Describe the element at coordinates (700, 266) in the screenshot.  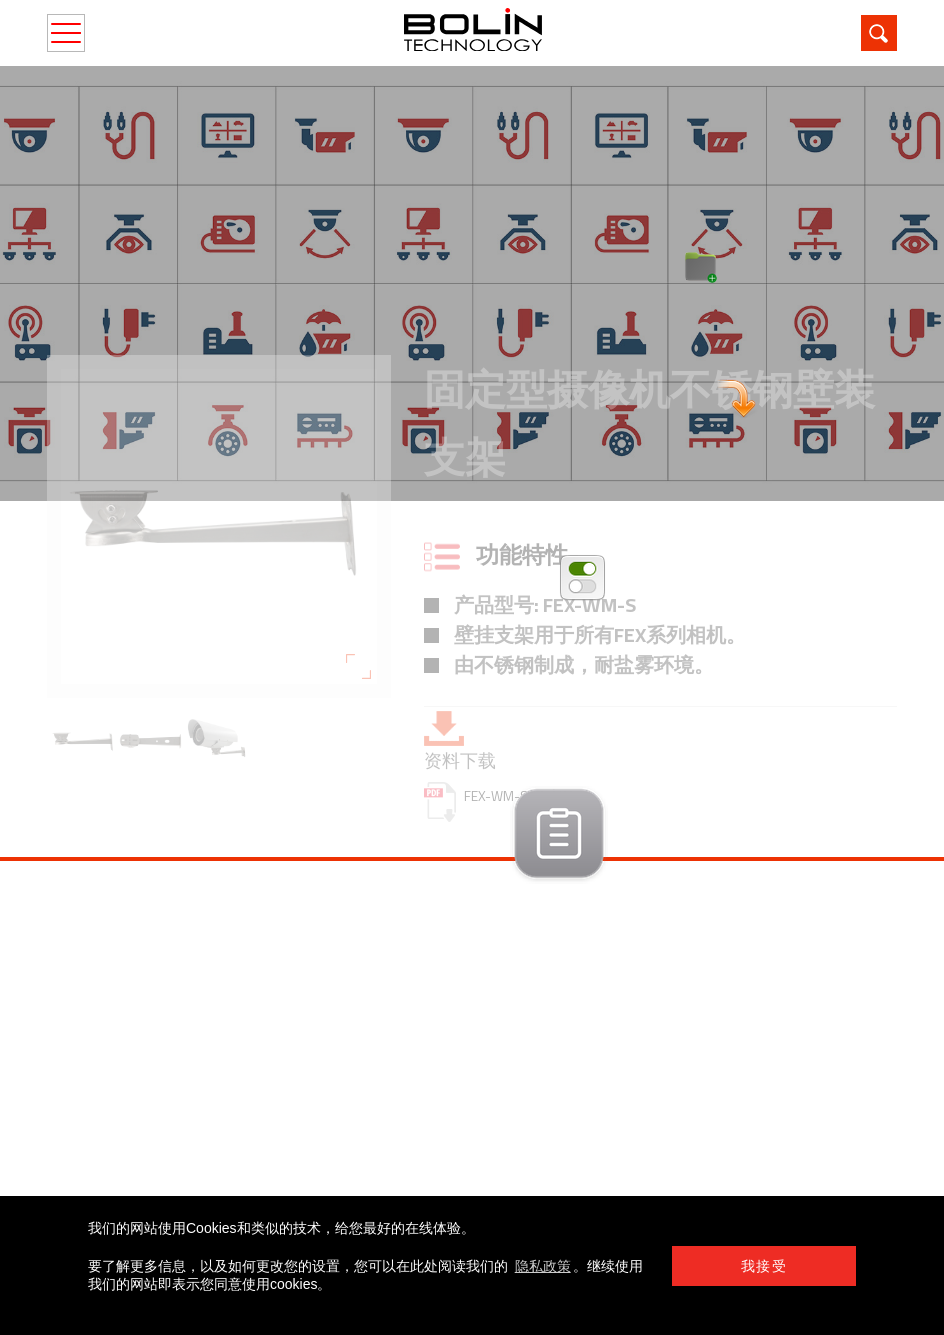
I see `create a new folder` at that location.